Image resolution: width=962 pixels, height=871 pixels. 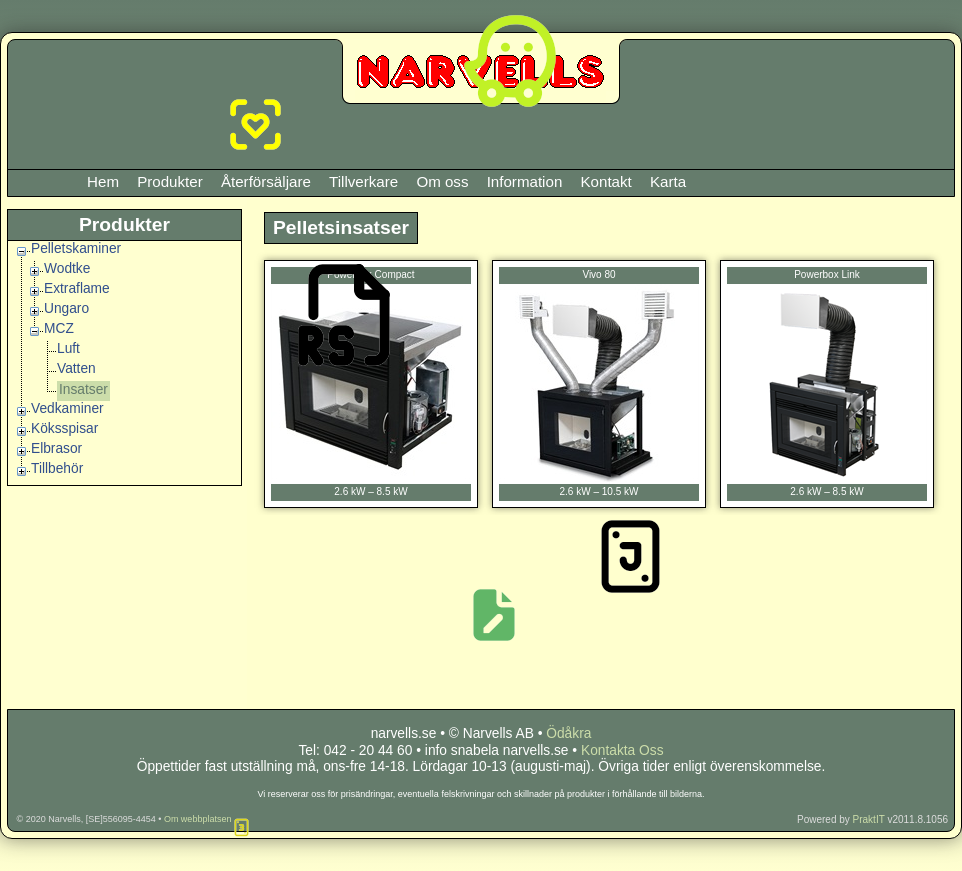 I want to click on select the 3 playing card, so click(x=241, y=827).